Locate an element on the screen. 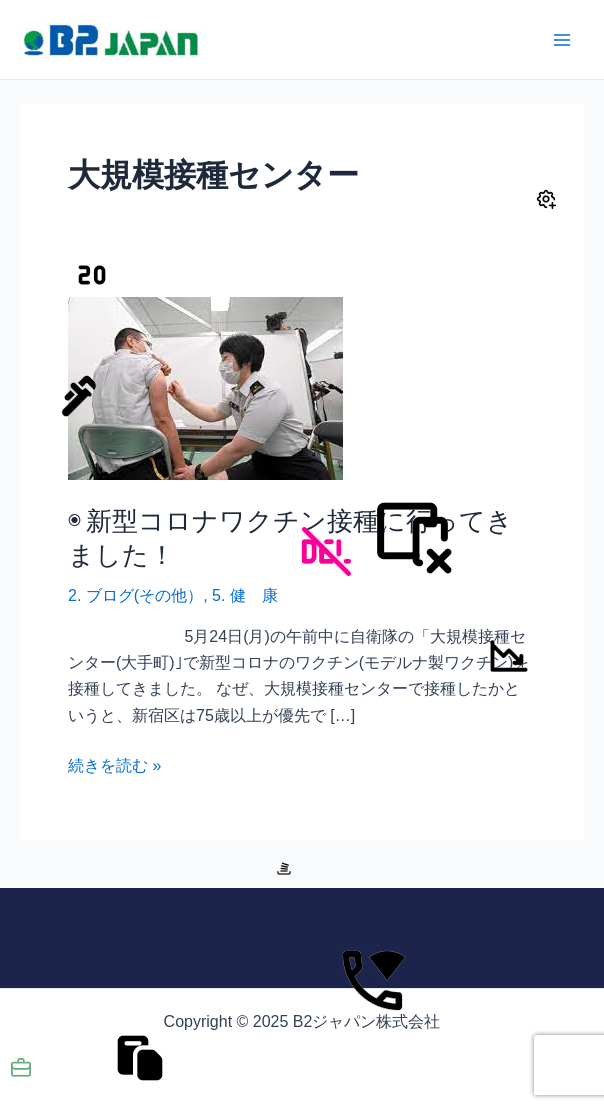  access plumbing services or information is located at coordinates (79, 396).